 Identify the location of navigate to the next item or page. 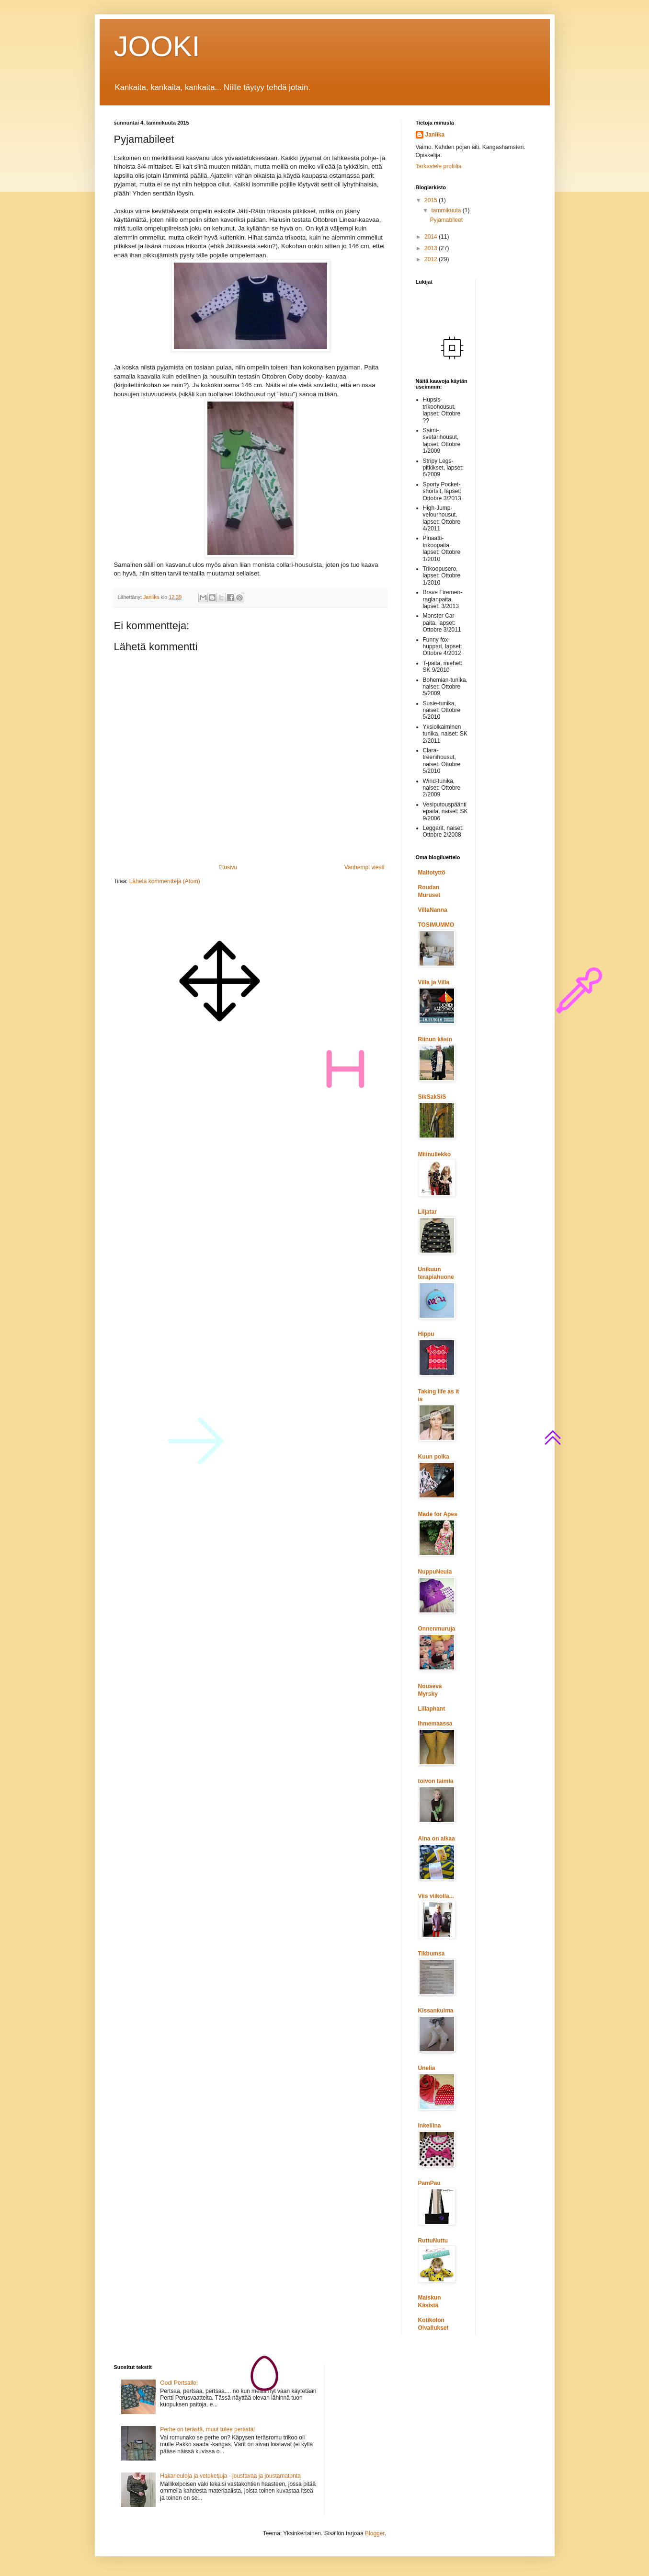
(195, 1441).